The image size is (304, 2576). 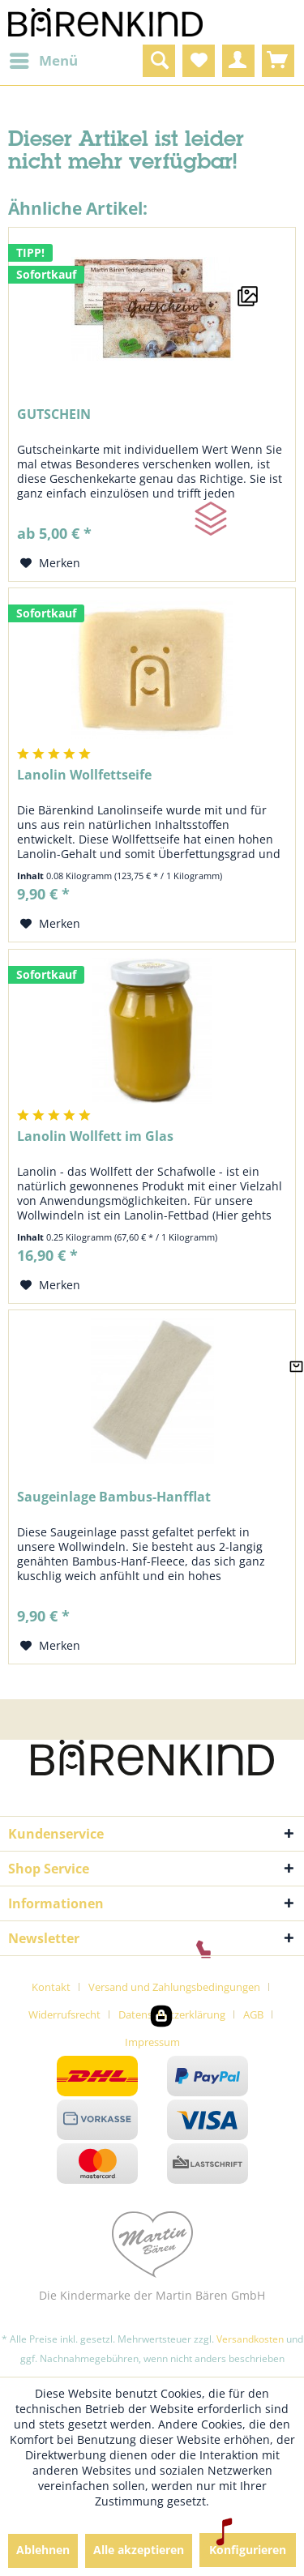 What do you see at coordinates (224, 2531) in the screenshot?
I see `access music library or player` at bounding box center [224, 2531].